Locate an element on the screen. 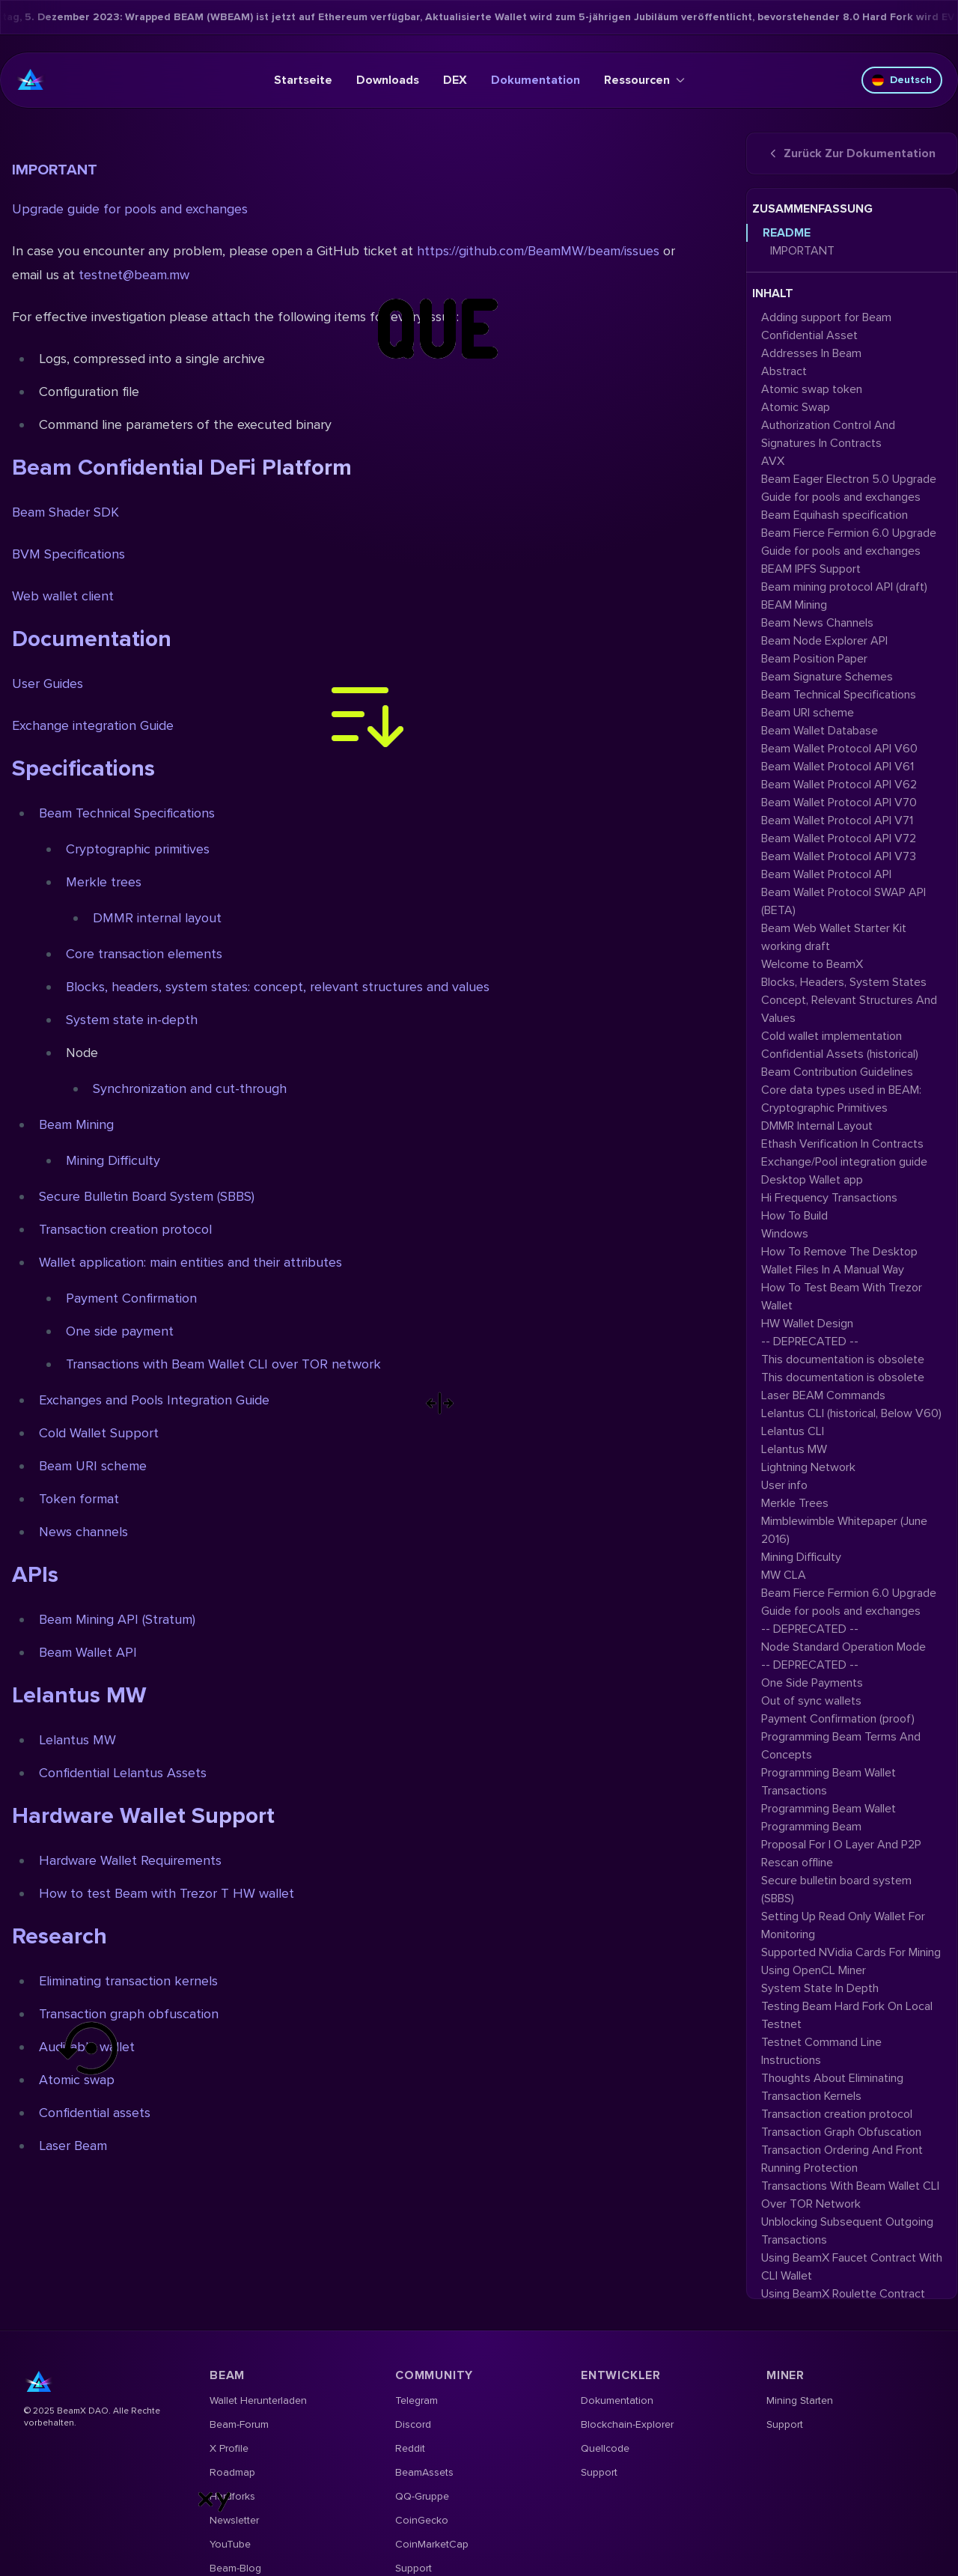  expand or resize content horizontally is located at coordinates (439, 1403).